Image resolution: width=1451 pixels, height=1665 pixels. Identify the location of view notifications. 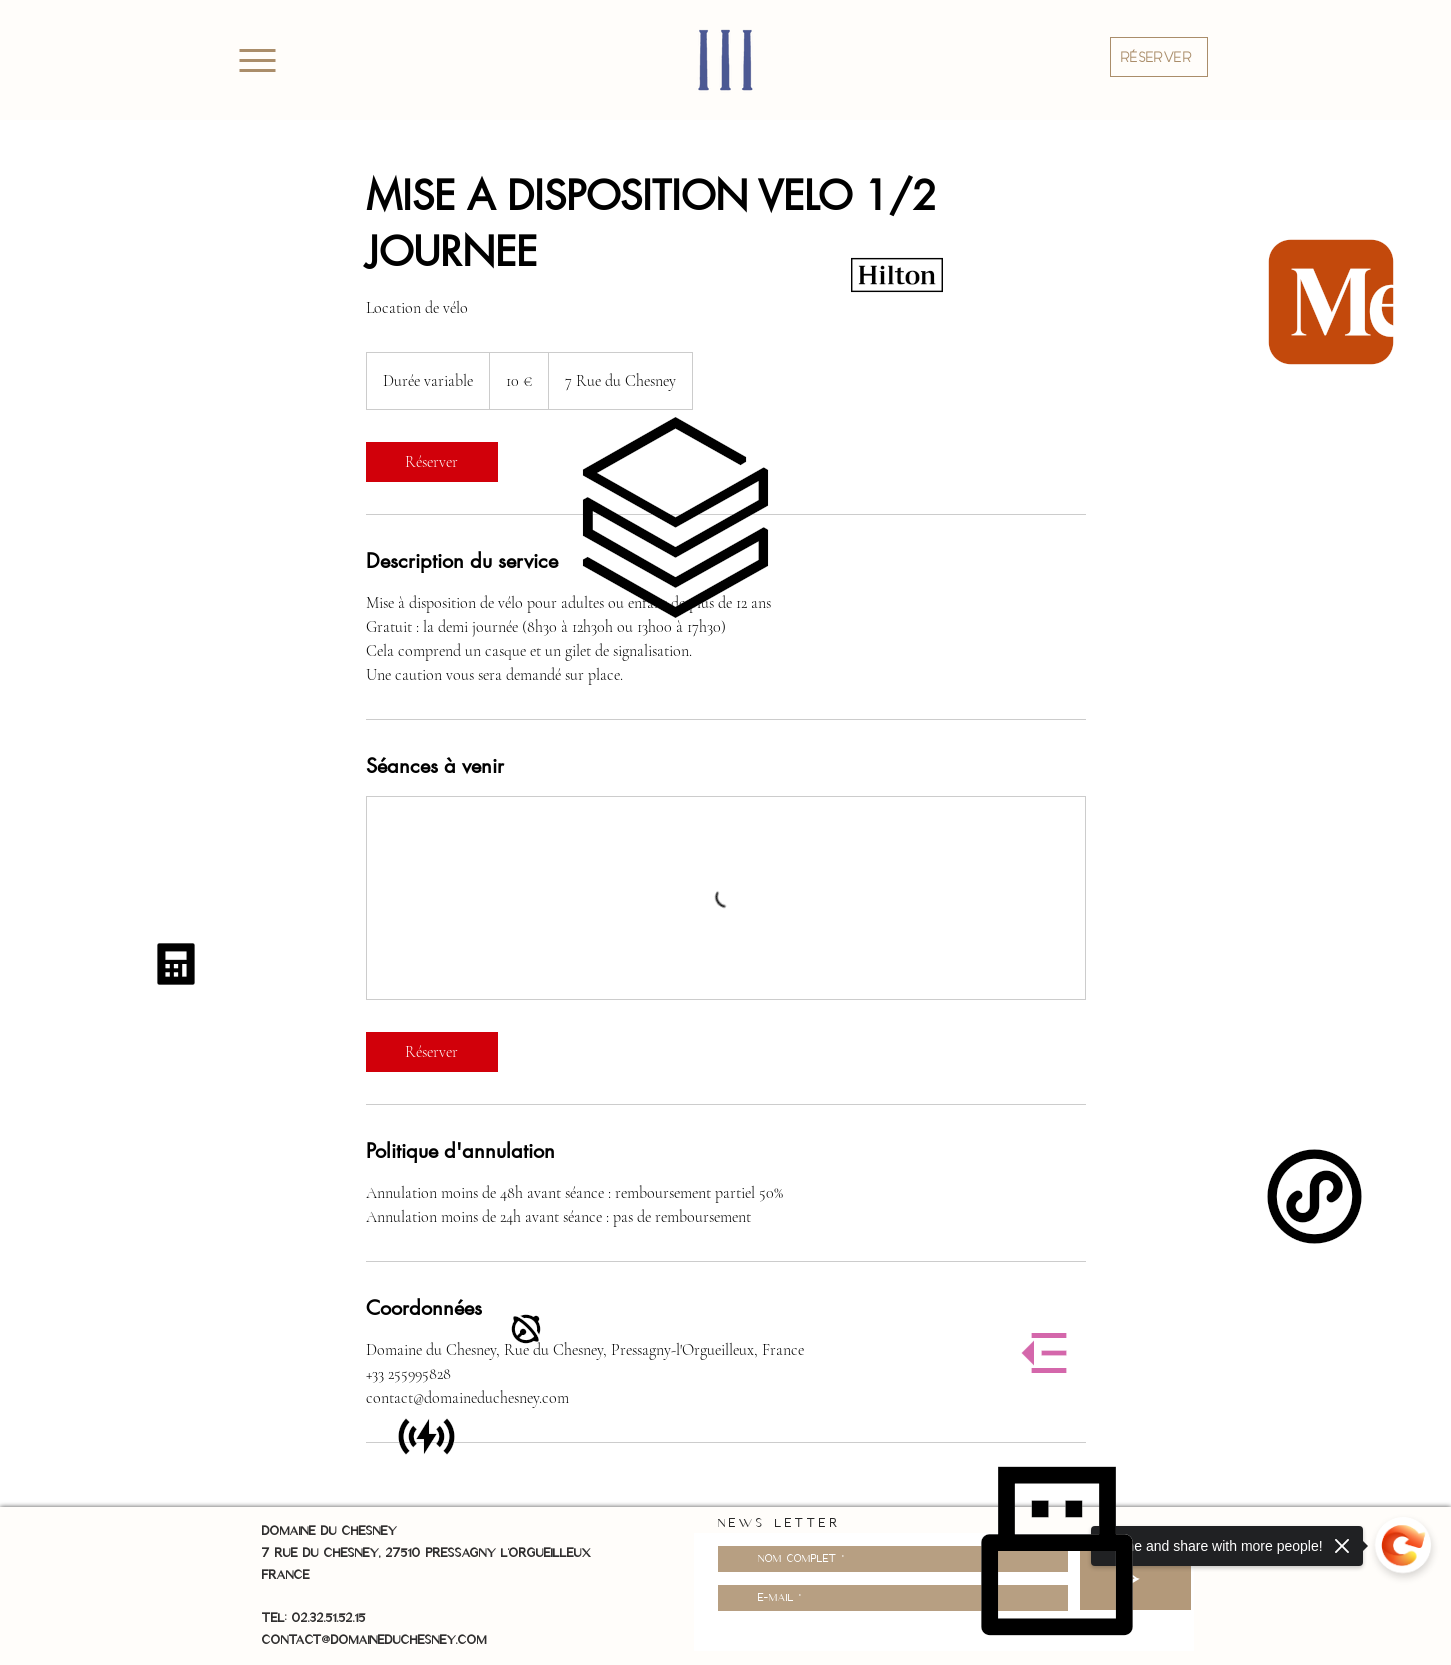
(526, 1329).